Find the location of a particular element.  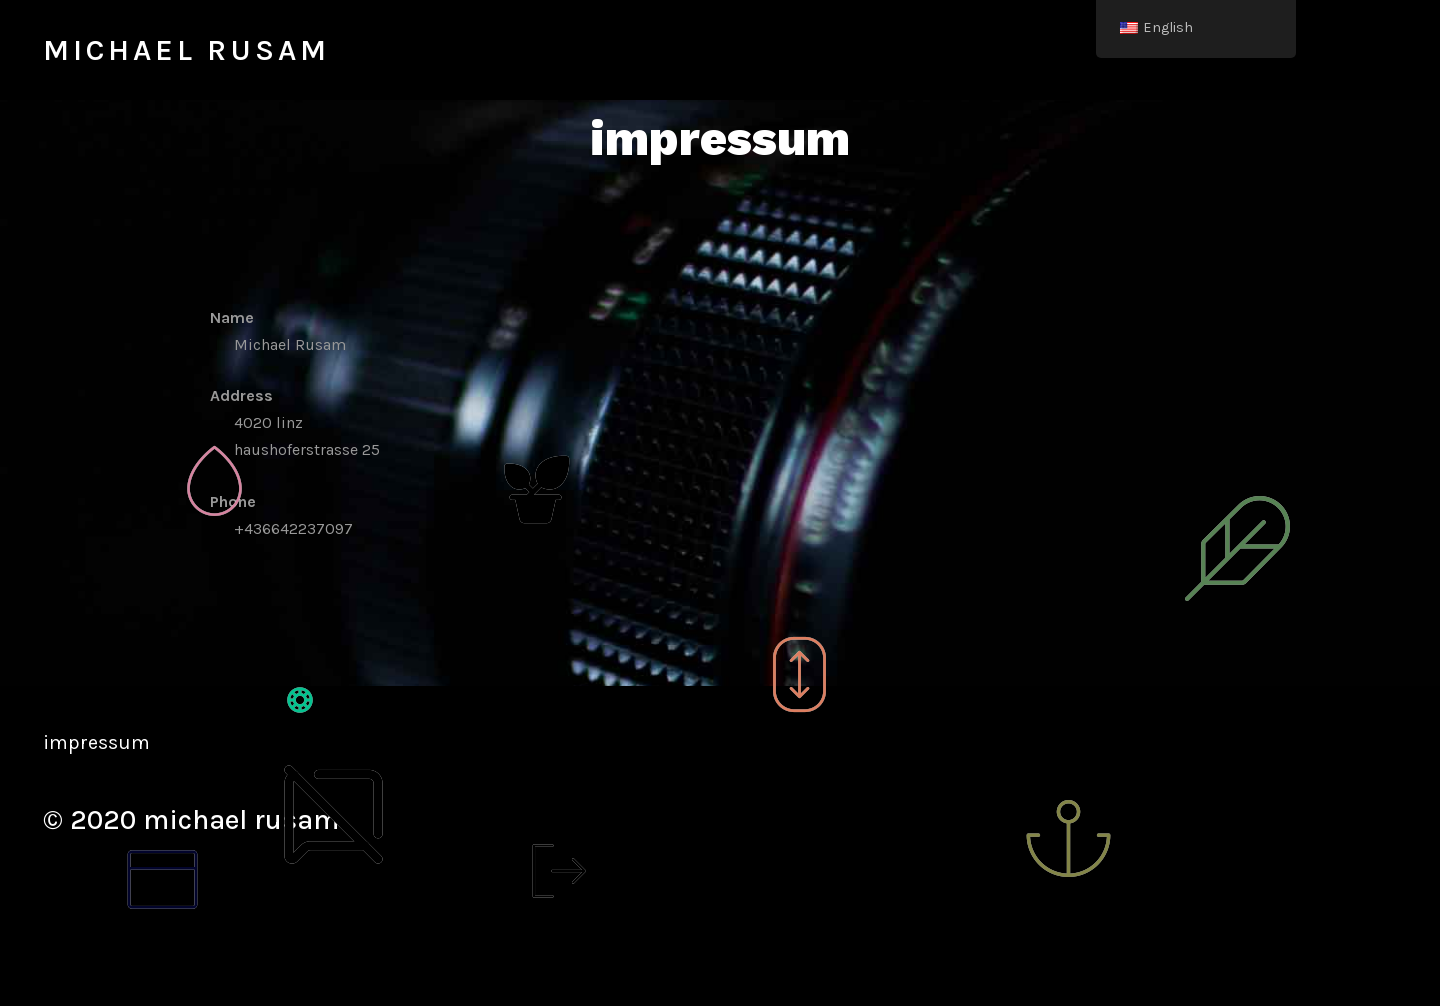

indicates water or liquid content is located at coordinates (214, 483).